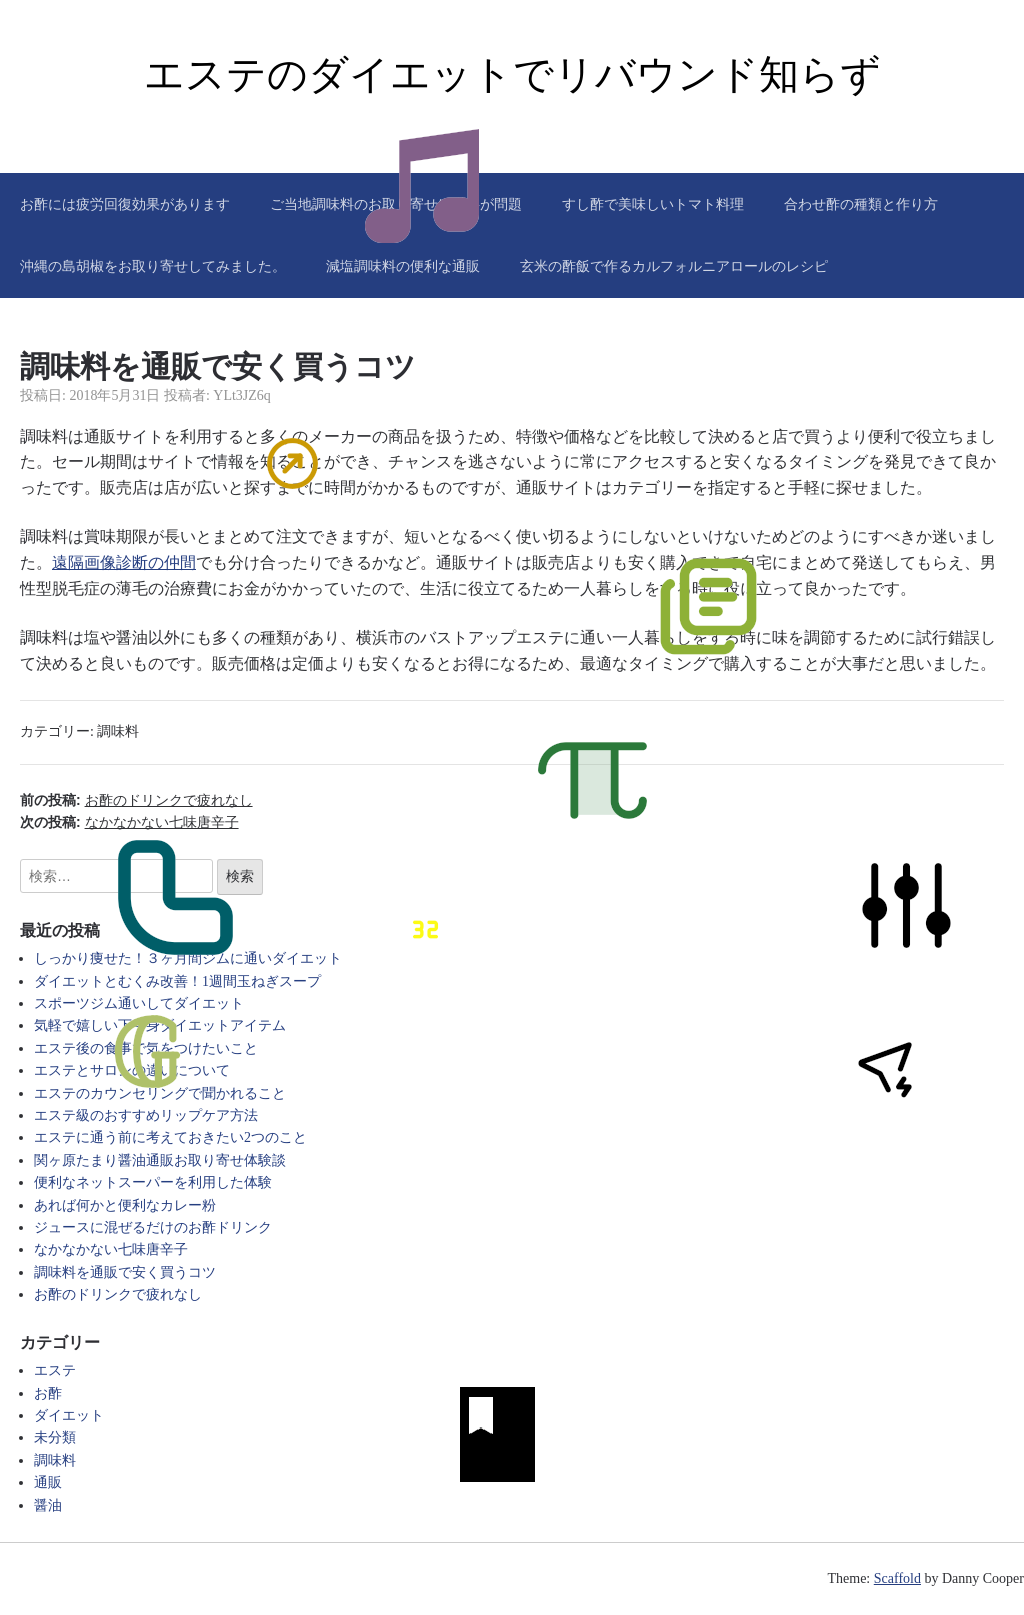 This screenshot has width=1024, height=1615. Describe the element at coordinates (906, 905) in the screenshot. I see `adjust settings or preferences` at that location.